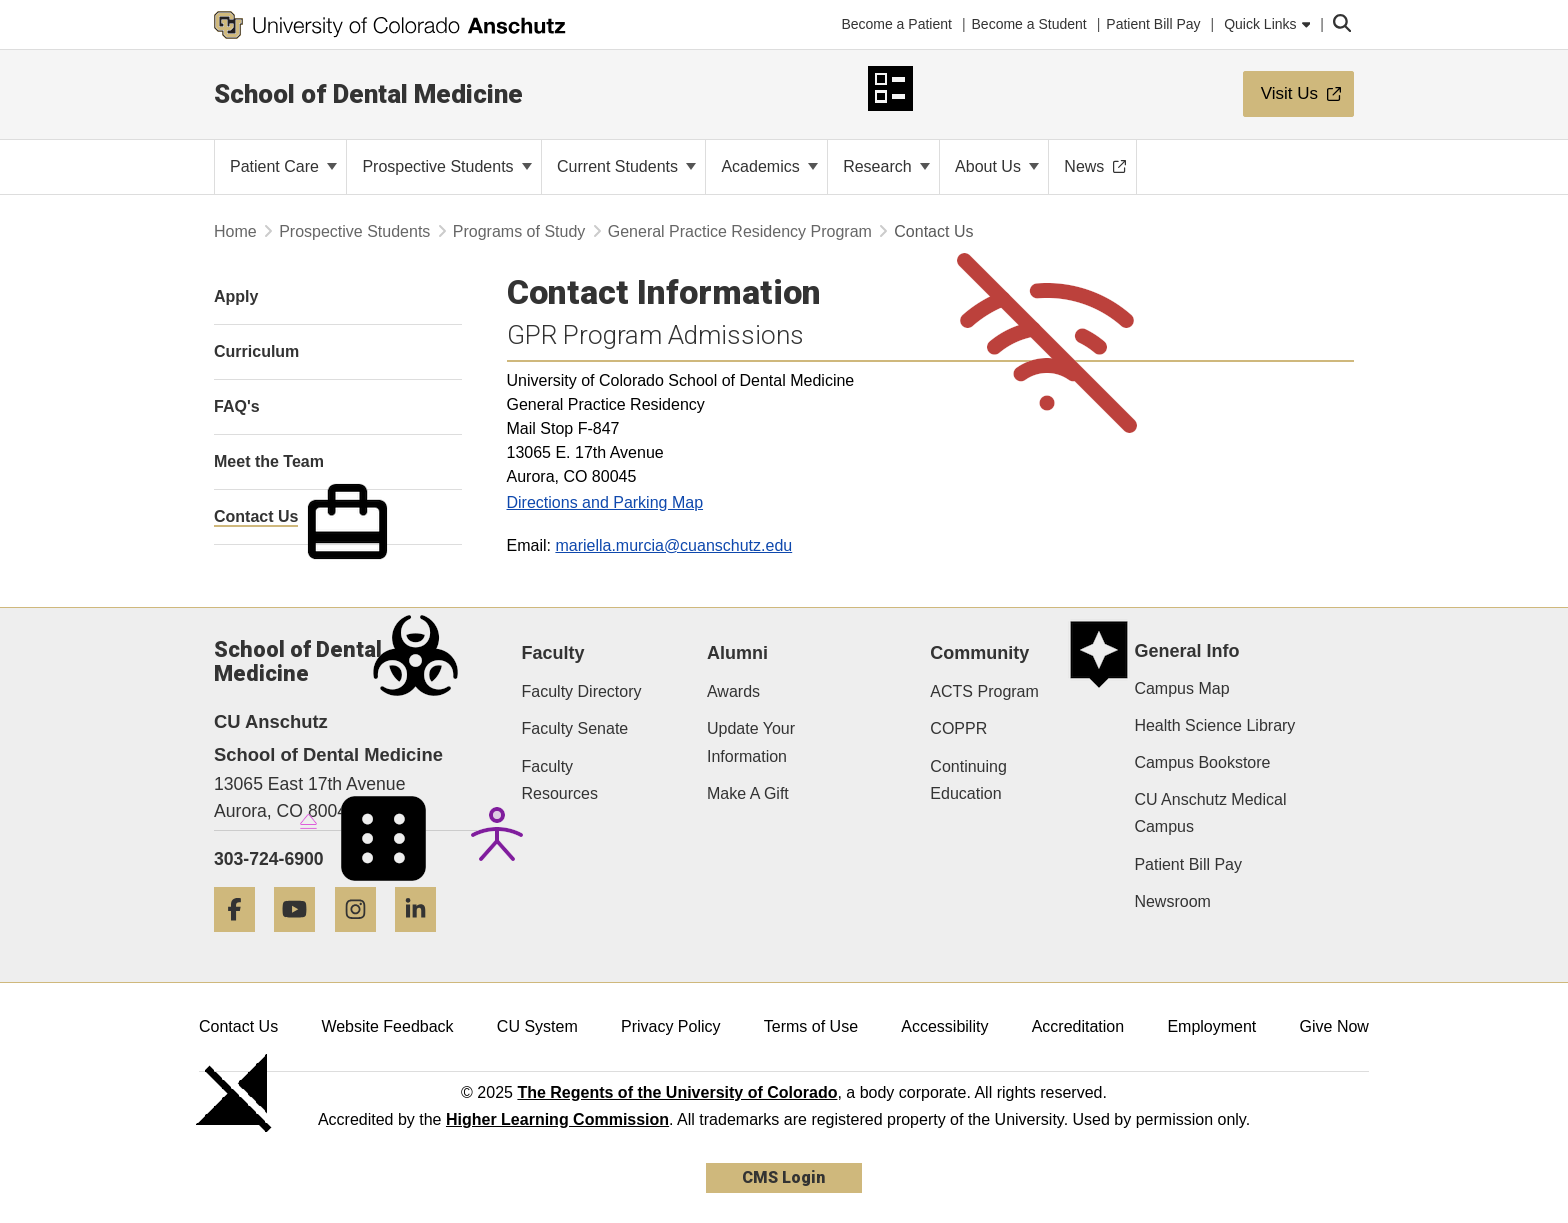  Describe the element at coordinates (1047, 343) in the screenshot. I see `indicates wifi is disabled or unavailable` at that location.